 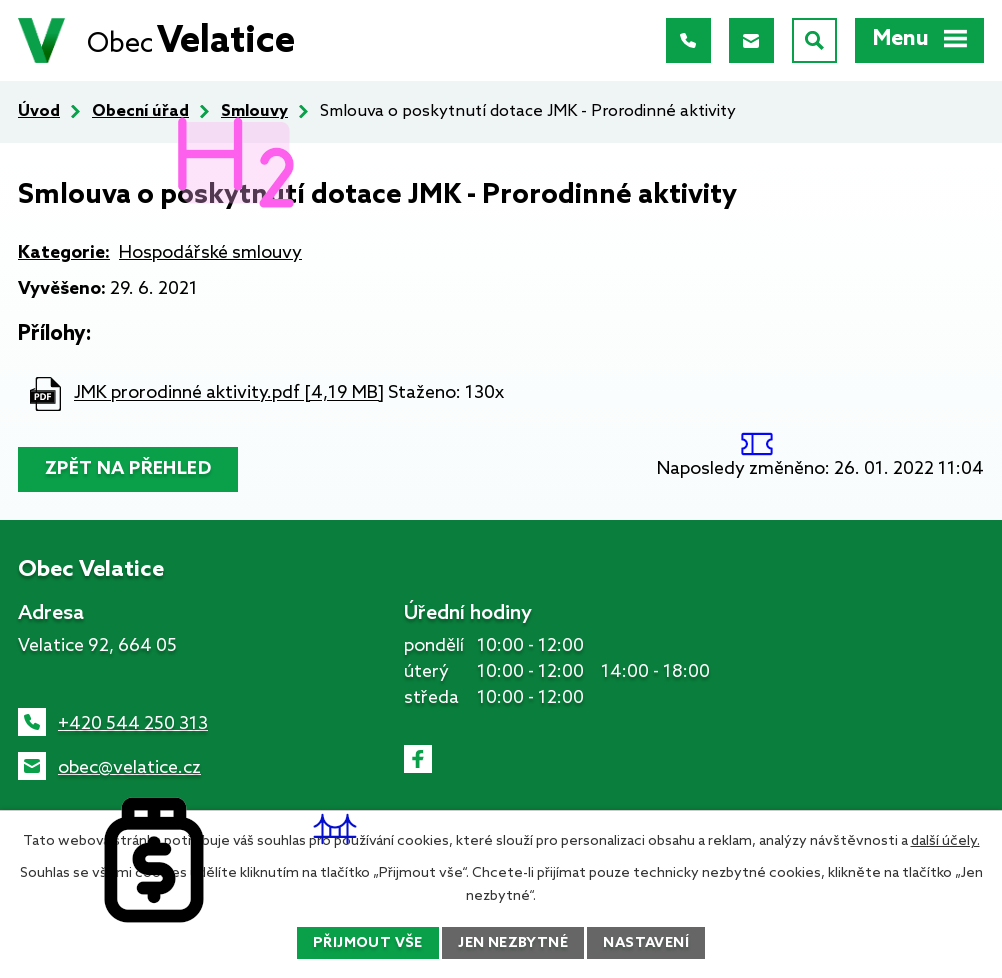 I want to click on send a tip or donation, so click(x=154, y=860).